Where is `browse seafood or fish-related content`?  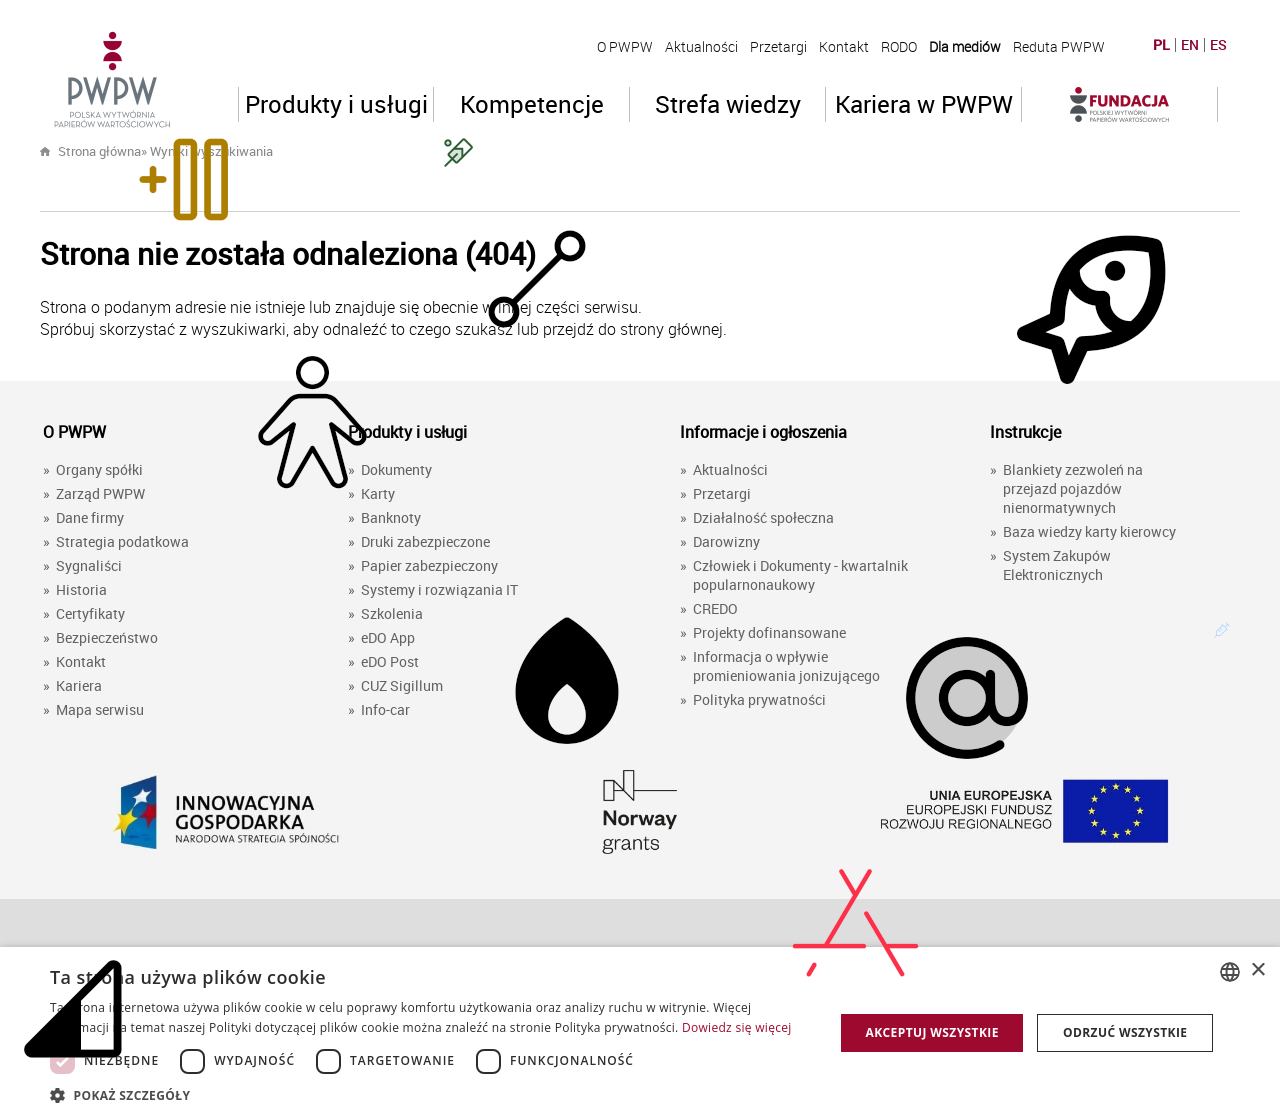
browse seafood or fish-related content is located at coordinates (1097, 303).